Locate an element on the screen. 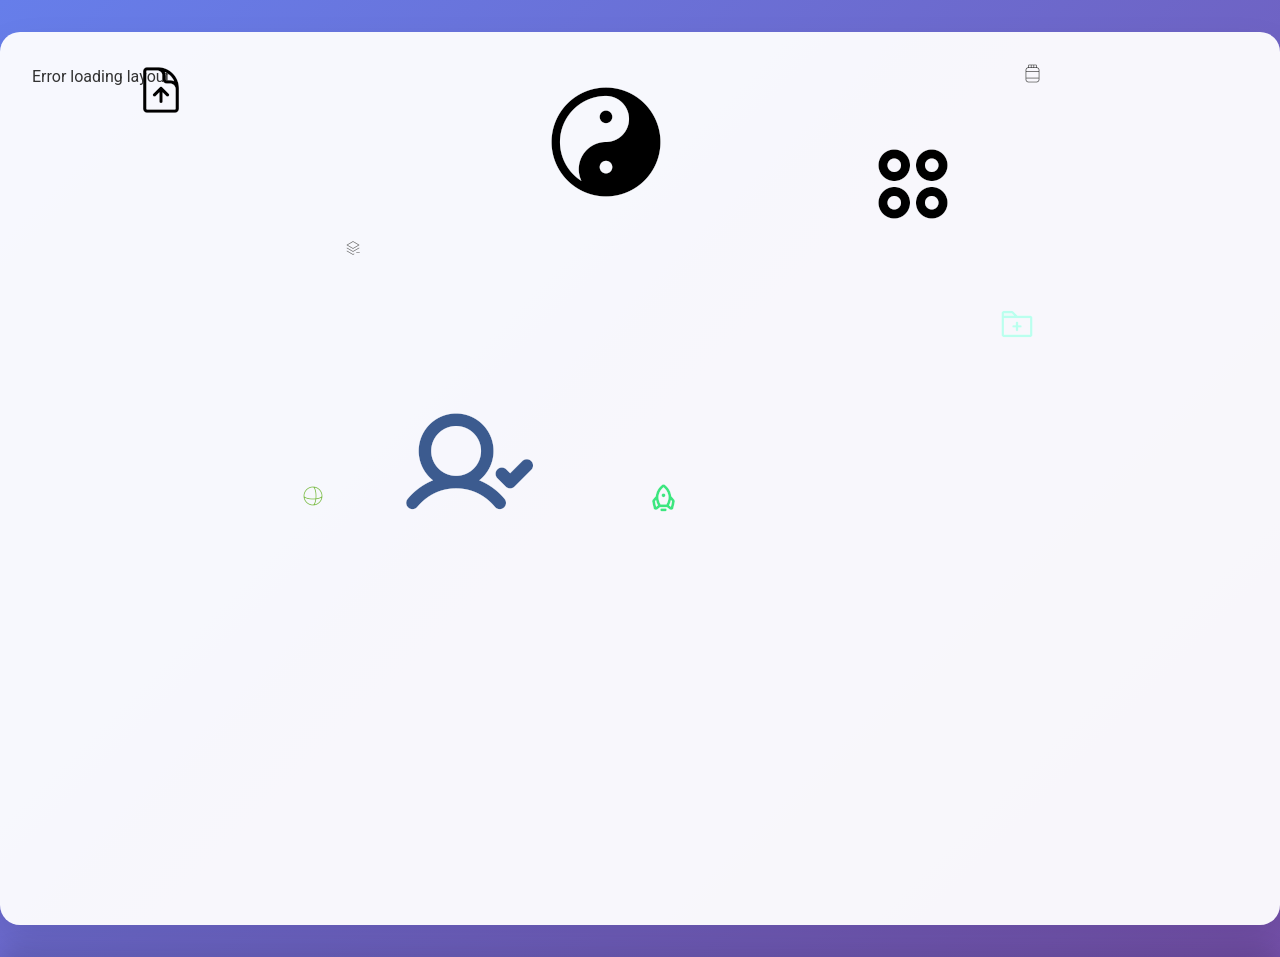  open app grid or launcher is located at coordinates (913, 184).